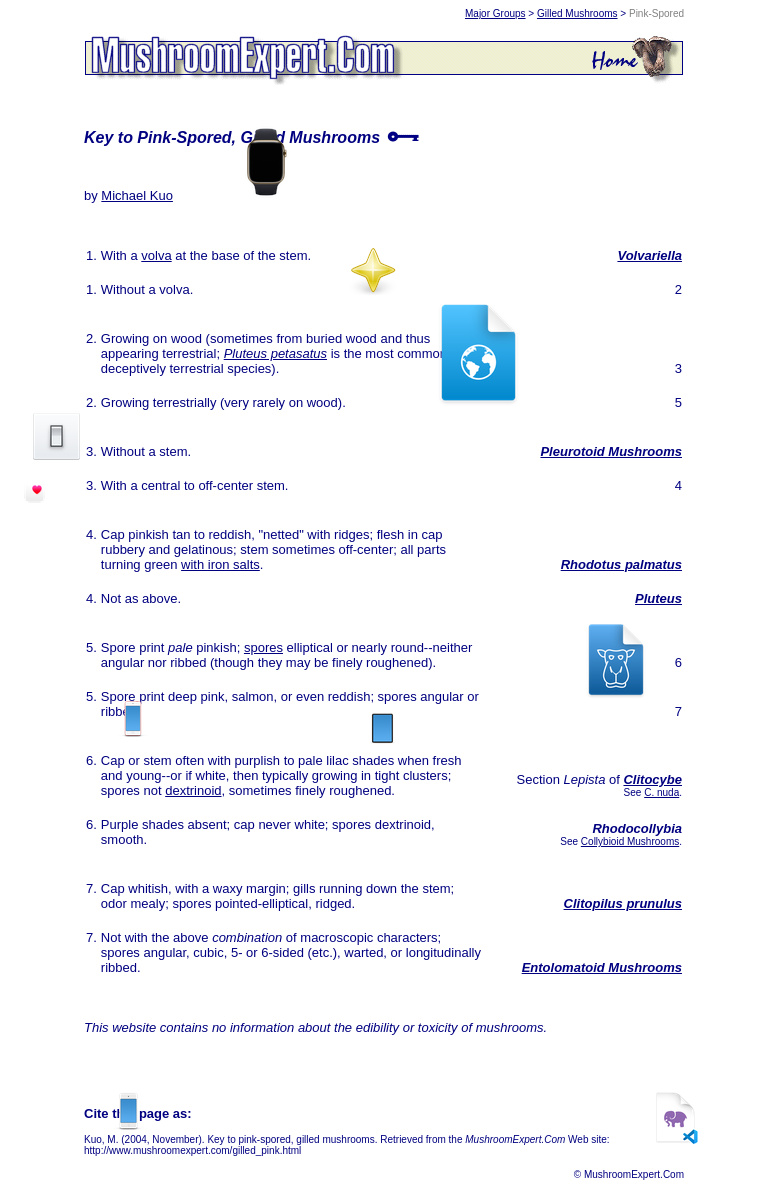 This screenshot has height=1188, width=768. What do you see at coordinates (266, 162) in the screenshot?
I see `apple watch series 9 device icon` at bounding box center [266, 162].